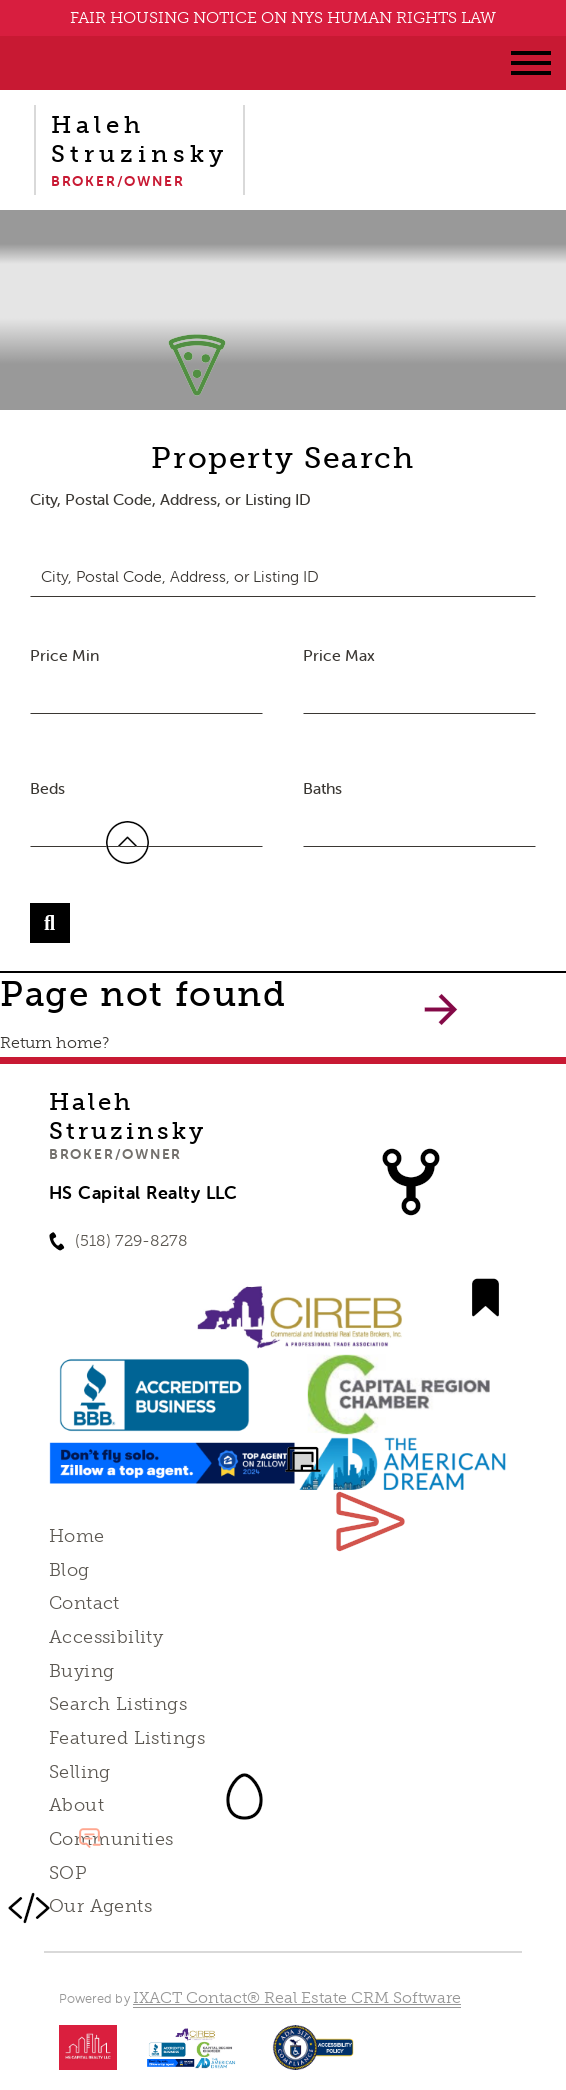 Image resolution: width=566 pixels, height=2090 pixels. I want to click on save this item for later, so click(485, 1297).